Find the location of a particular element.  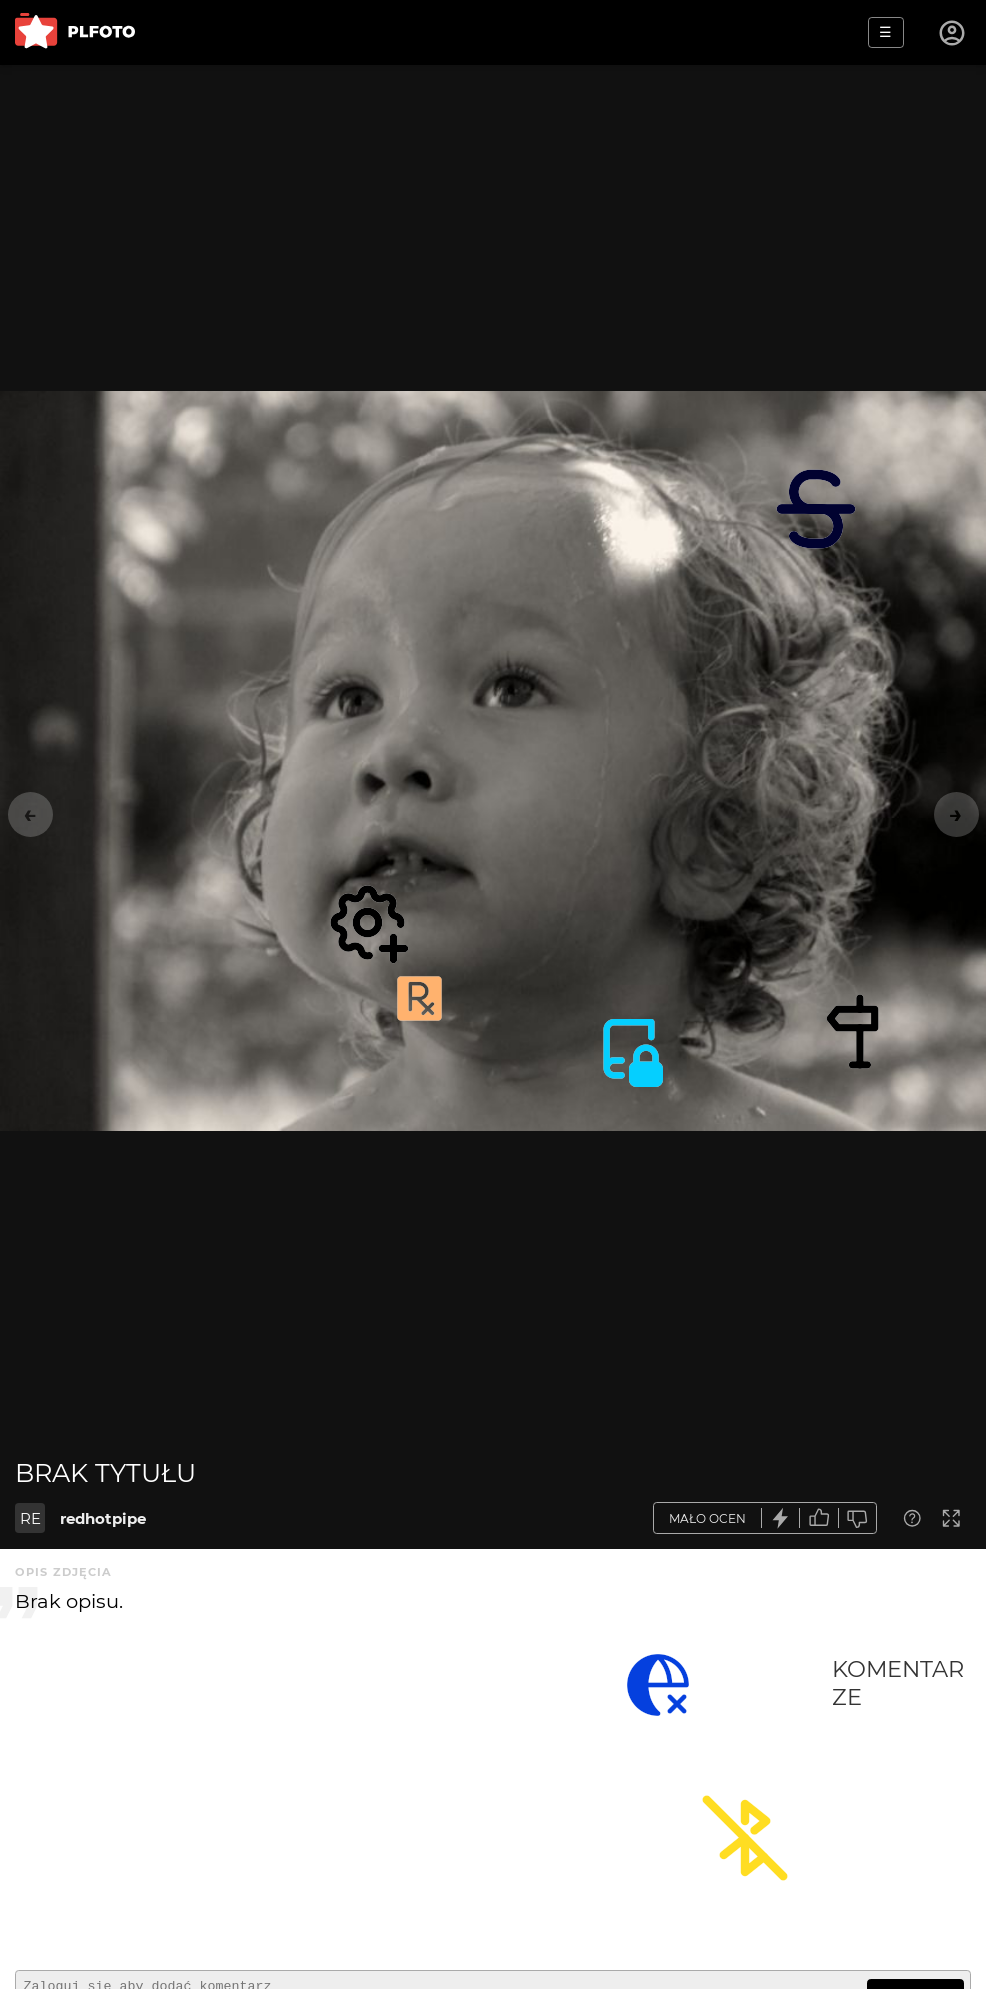

apply strikethrough formatting to selected text is located at coordinates (816, 509).